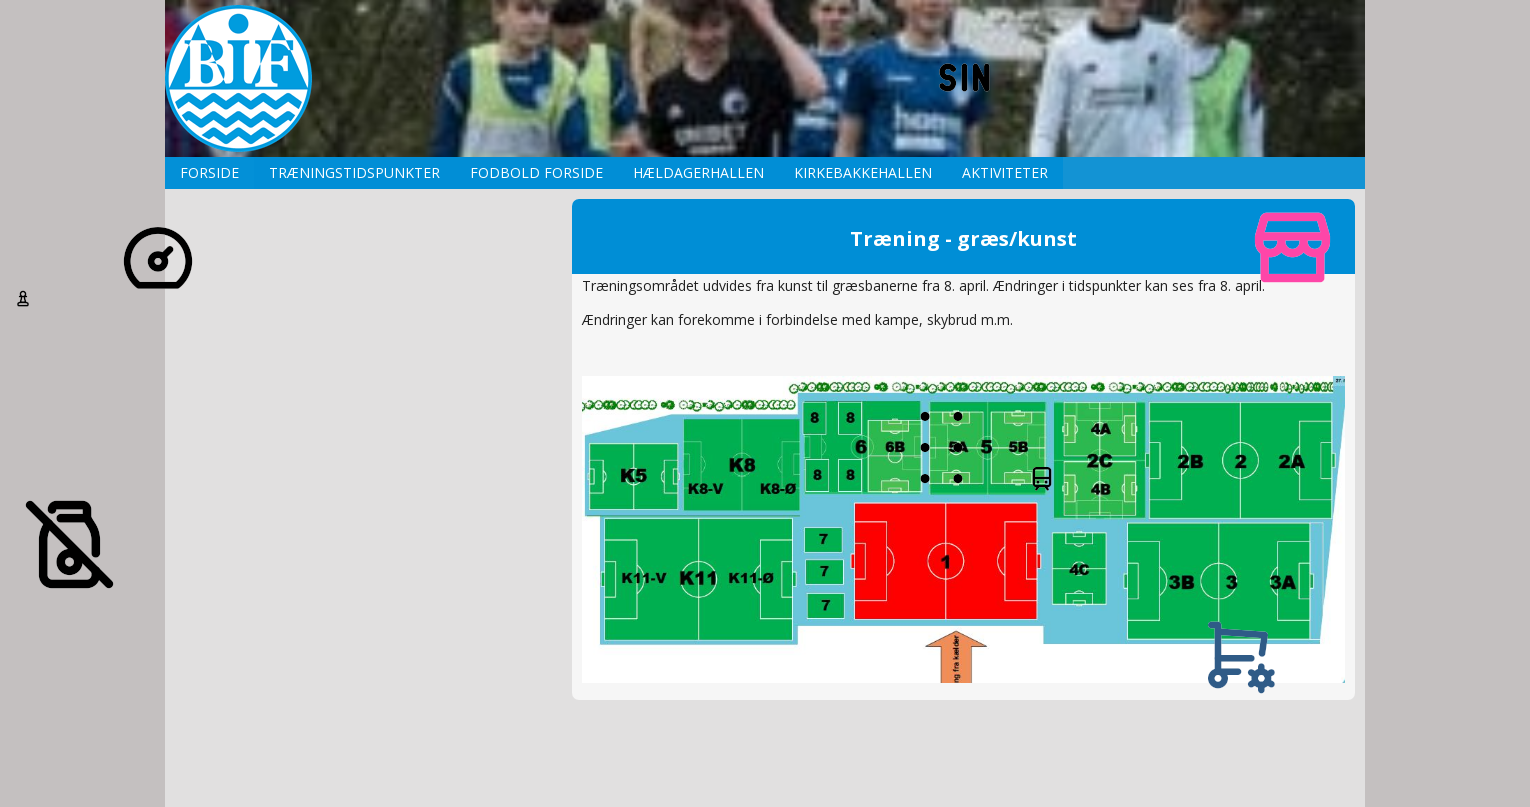 The image size is (1530, 807). I want to click on view train schedules or rail services, so click(1042, 478).